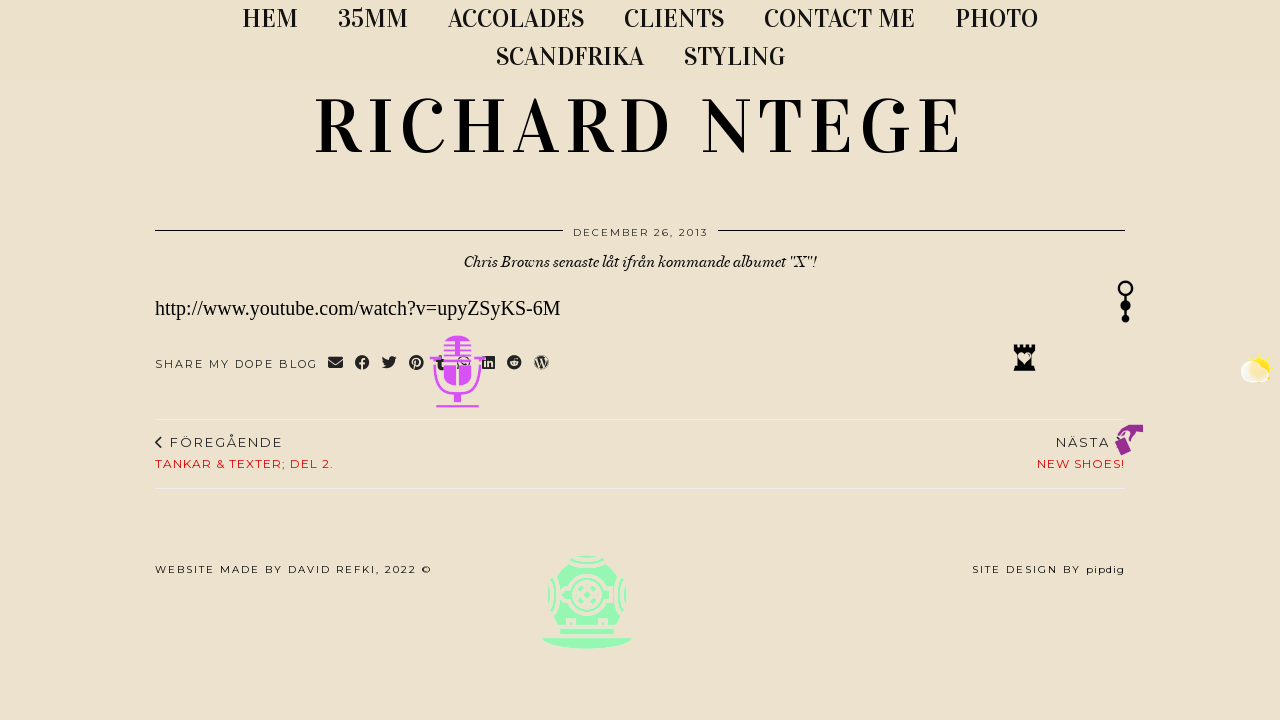 Image resolution: width=1280 pixels, height=720 pixels. Describe the element at coordinates (457, 371) in the screenshot. I see `access voice recording features` at that location.